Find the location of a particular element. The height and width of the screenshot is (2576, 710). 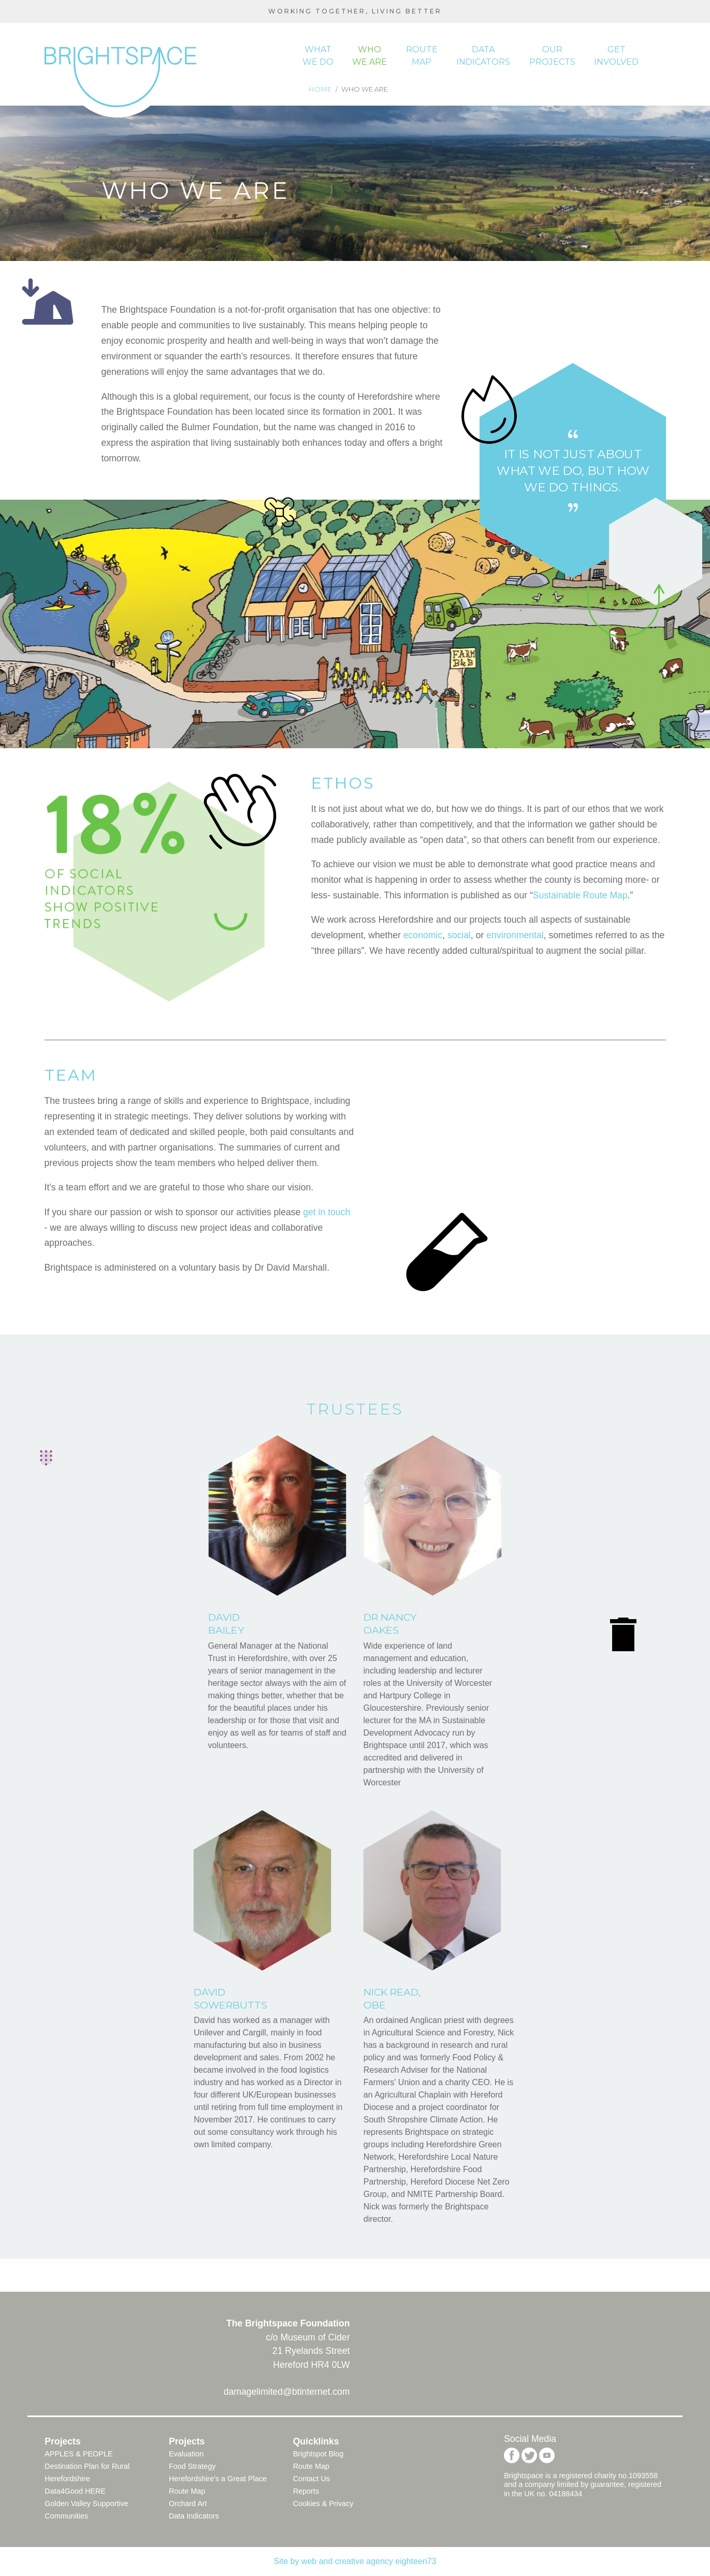

delete selected item is located at coordinates (623, 1634).